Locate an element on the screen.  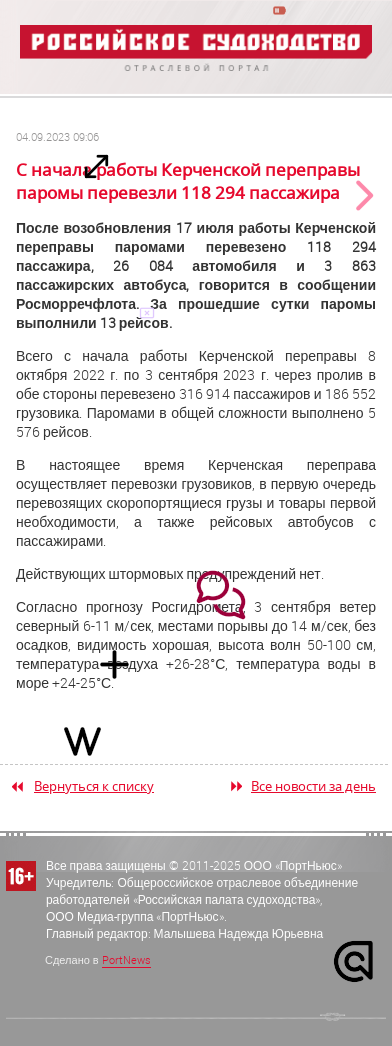
navigate to the next item or screen is located at coordinates (362, 195).